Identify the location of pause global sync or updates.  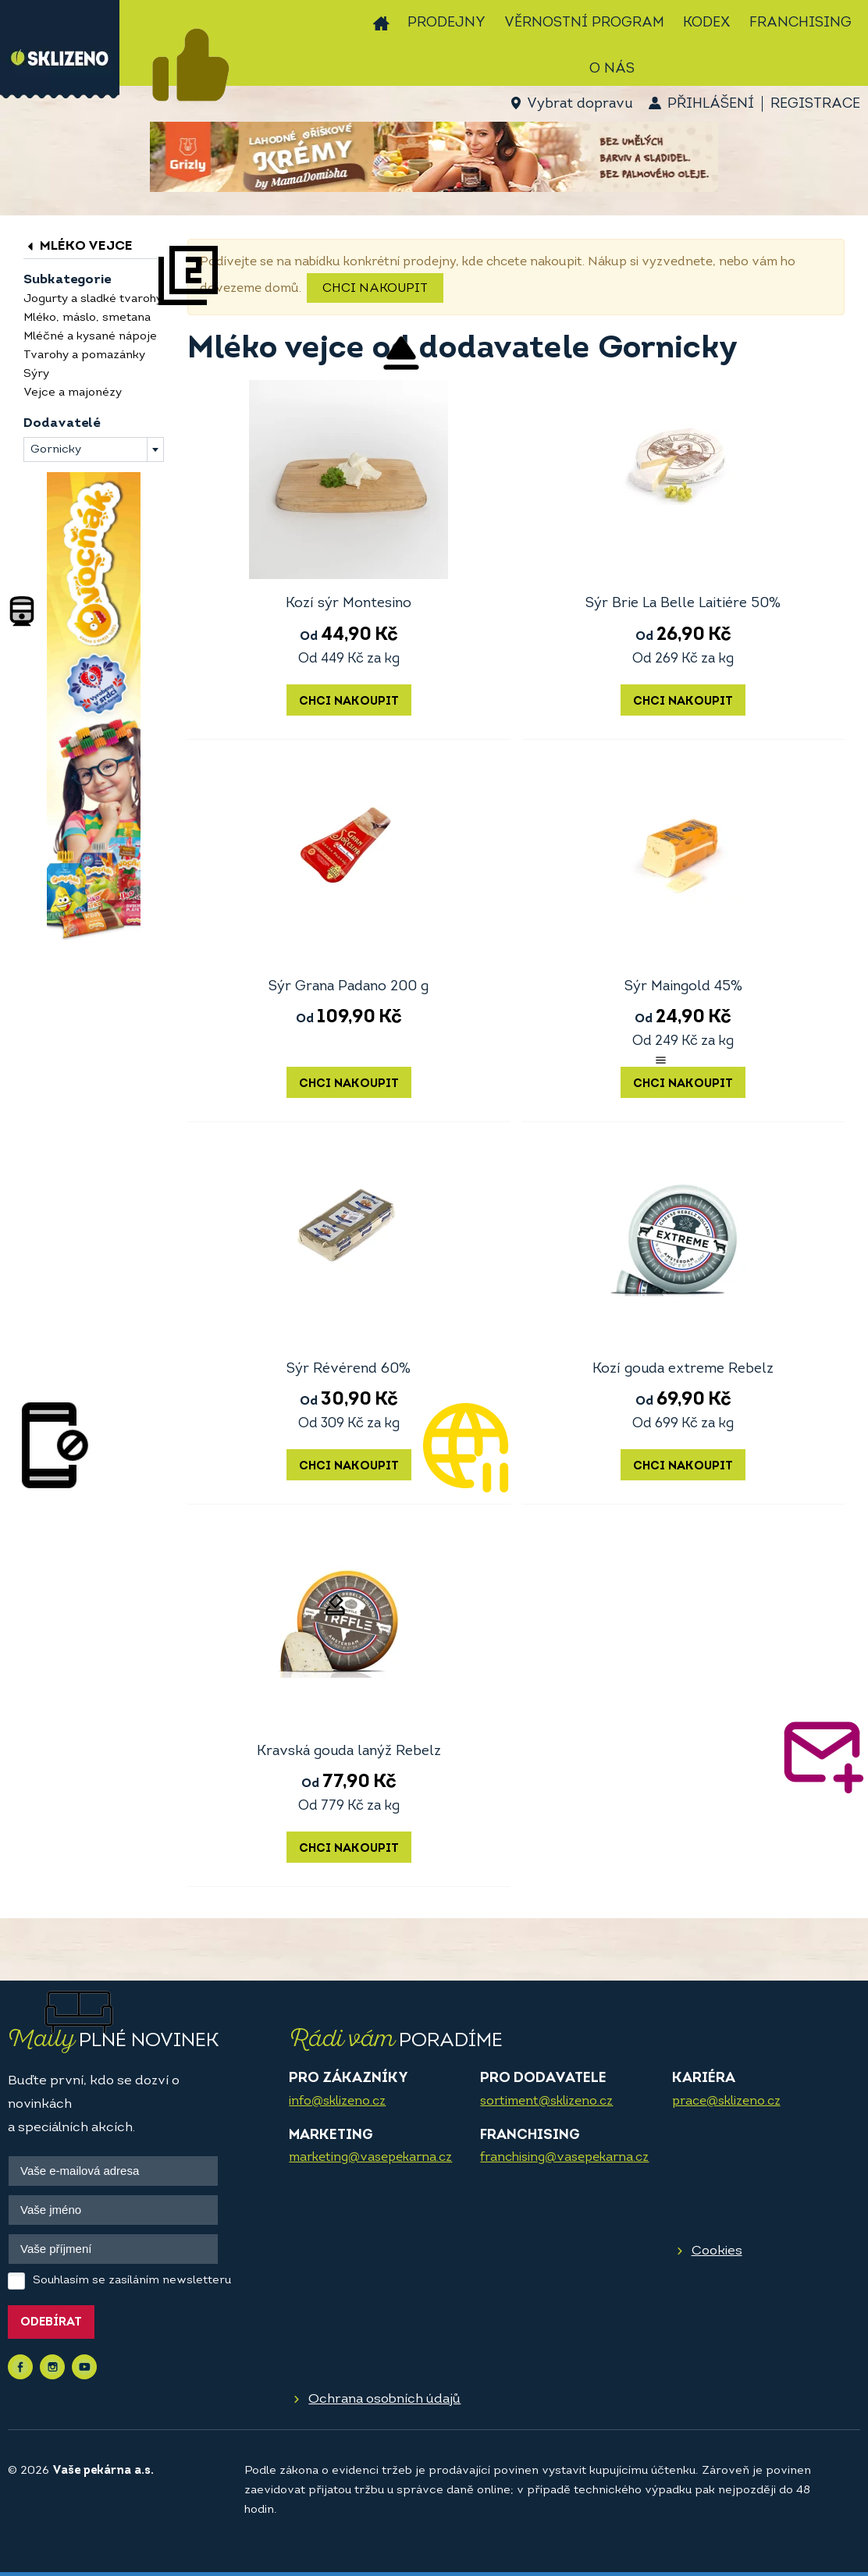
(465, 1445).